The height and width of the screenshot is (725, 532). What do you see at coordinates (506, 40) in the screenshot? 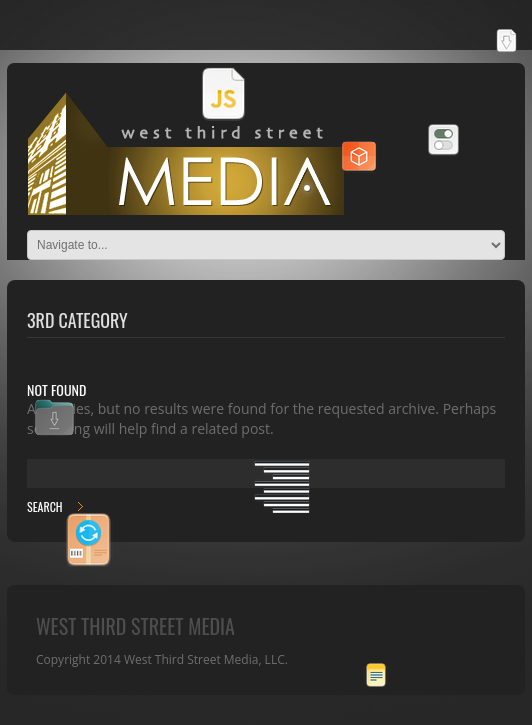
I see `install a file or package` at bounding box center [506, 40].